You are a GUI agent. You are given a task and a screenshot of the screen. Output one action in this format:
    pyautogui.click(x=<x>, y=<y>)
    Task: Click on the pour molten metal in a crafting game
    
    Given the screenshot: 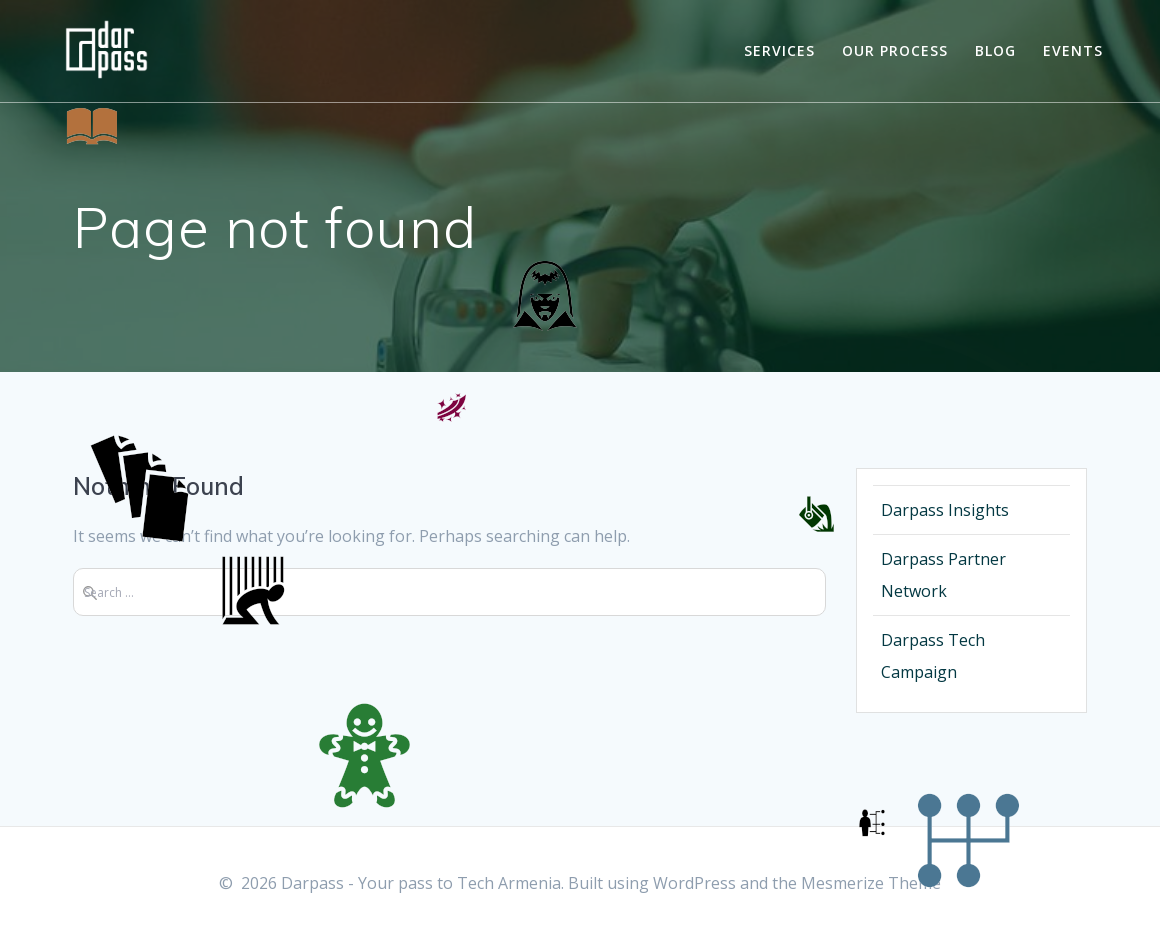 What is the action you would take?
    pyautogui.click(x=816, y=514)
    